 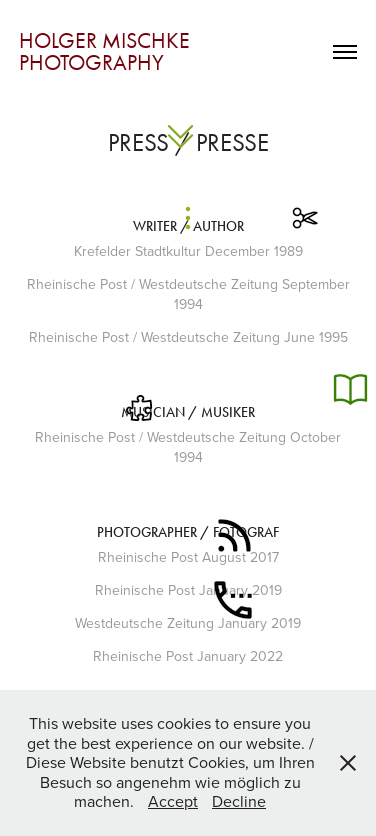 I want to click on cut selected content, so click(x=305, y=218).